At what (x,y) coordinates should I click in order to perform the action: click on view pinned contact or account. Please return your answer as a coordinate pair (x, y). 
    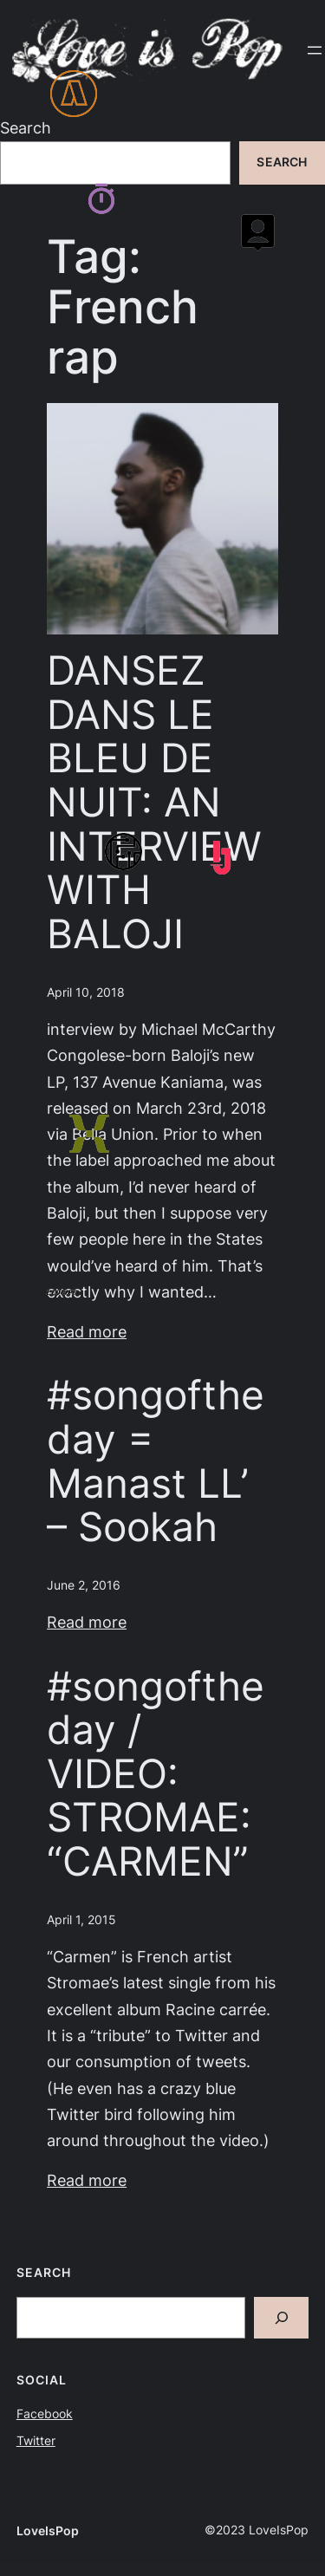
    Looking at the image, I should click on (257, 231).